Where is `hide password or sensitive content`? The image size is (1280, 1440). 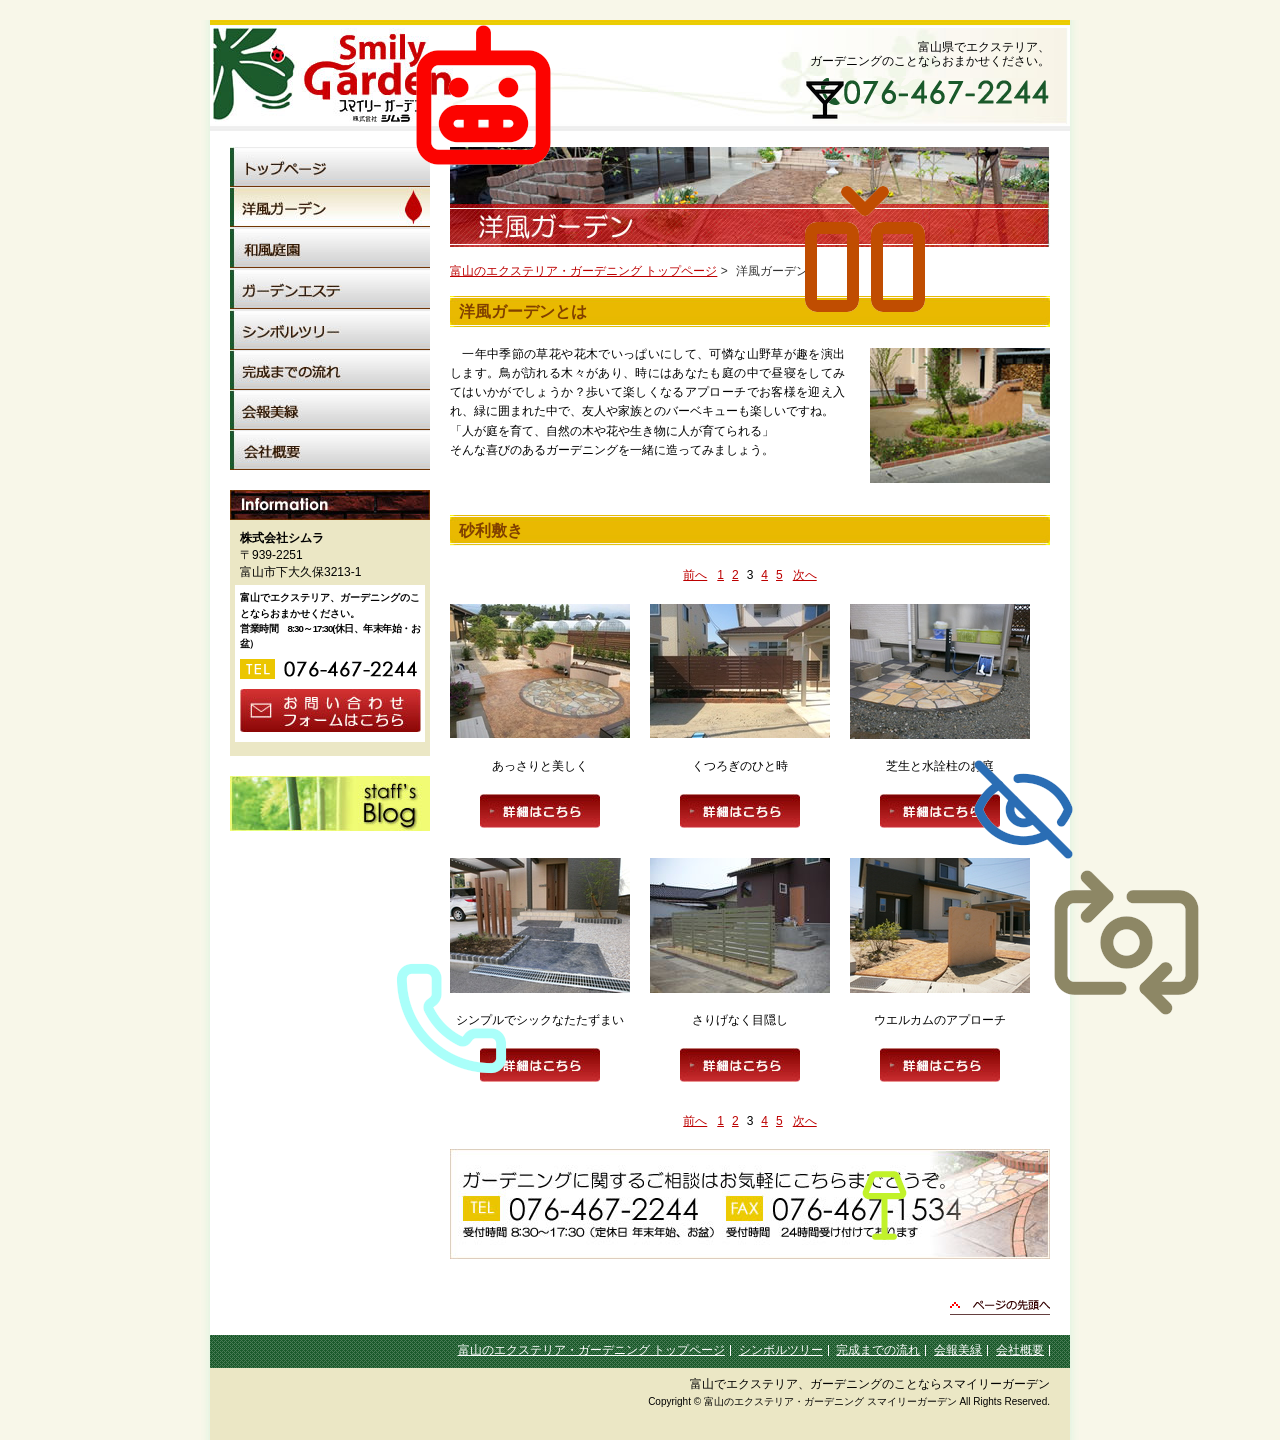 hide password or sensitive content is located at coordinates (1023, 809).